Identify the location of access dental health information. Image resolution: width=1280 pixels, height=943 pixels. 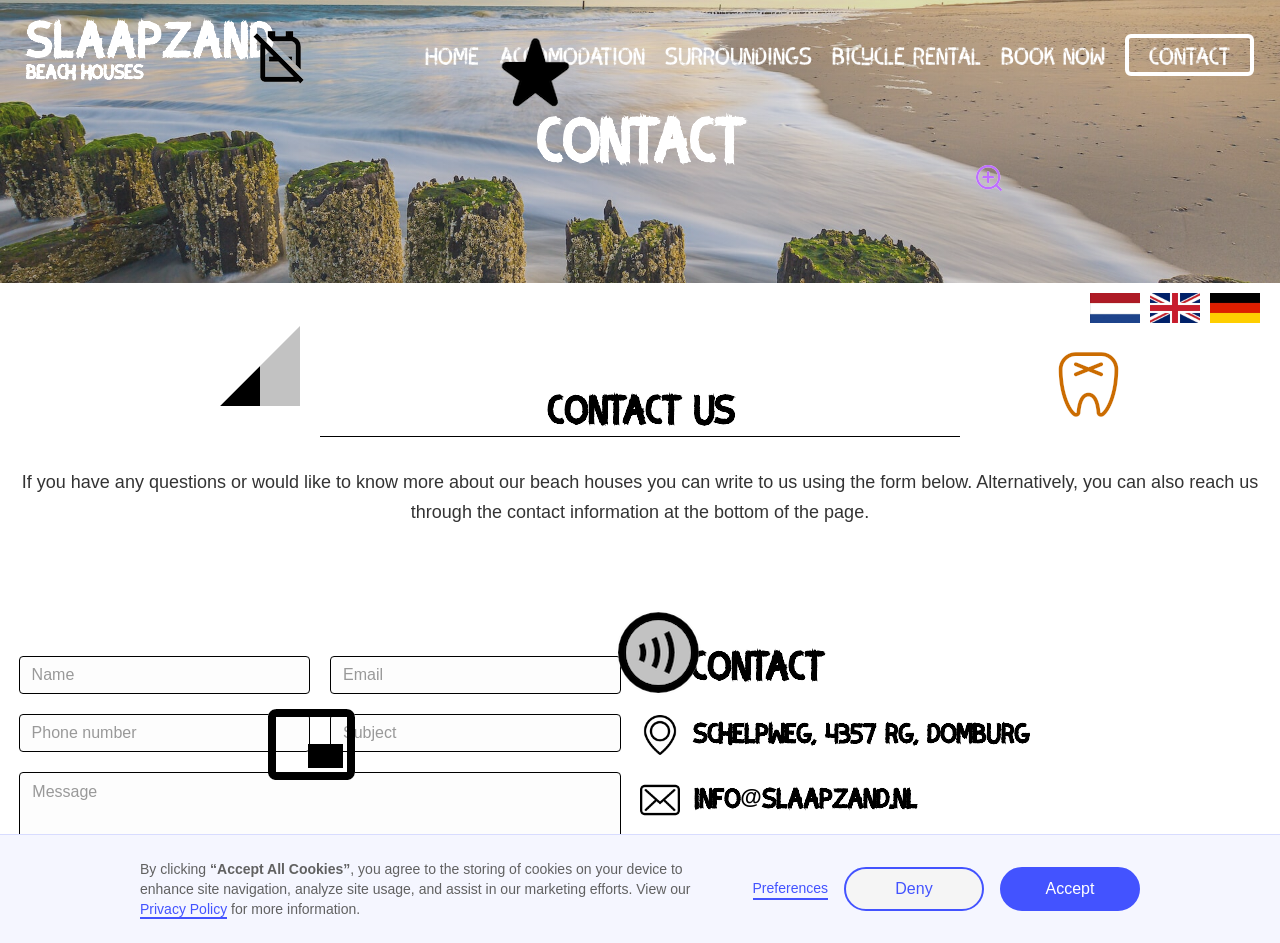
(1088, 384).